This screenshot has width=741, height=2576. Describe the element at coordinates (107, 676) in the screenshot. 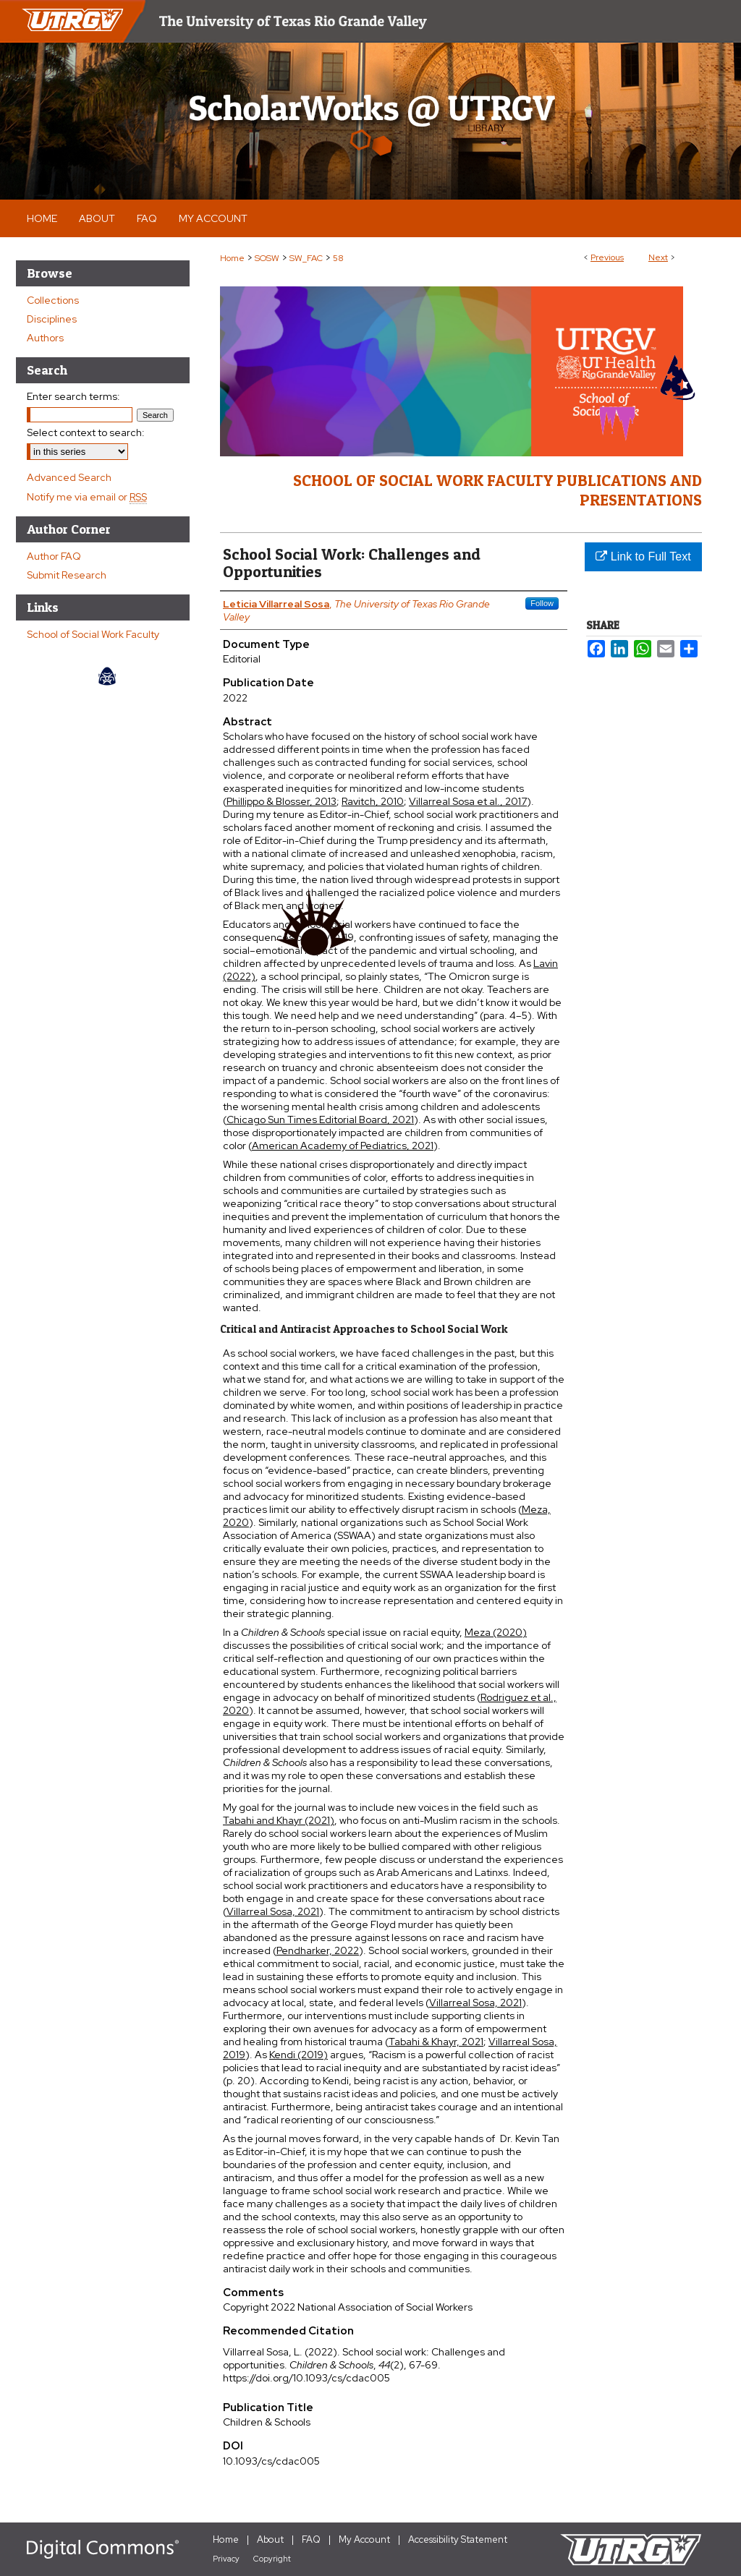

I see `select ogre character or enemy type` at that location.